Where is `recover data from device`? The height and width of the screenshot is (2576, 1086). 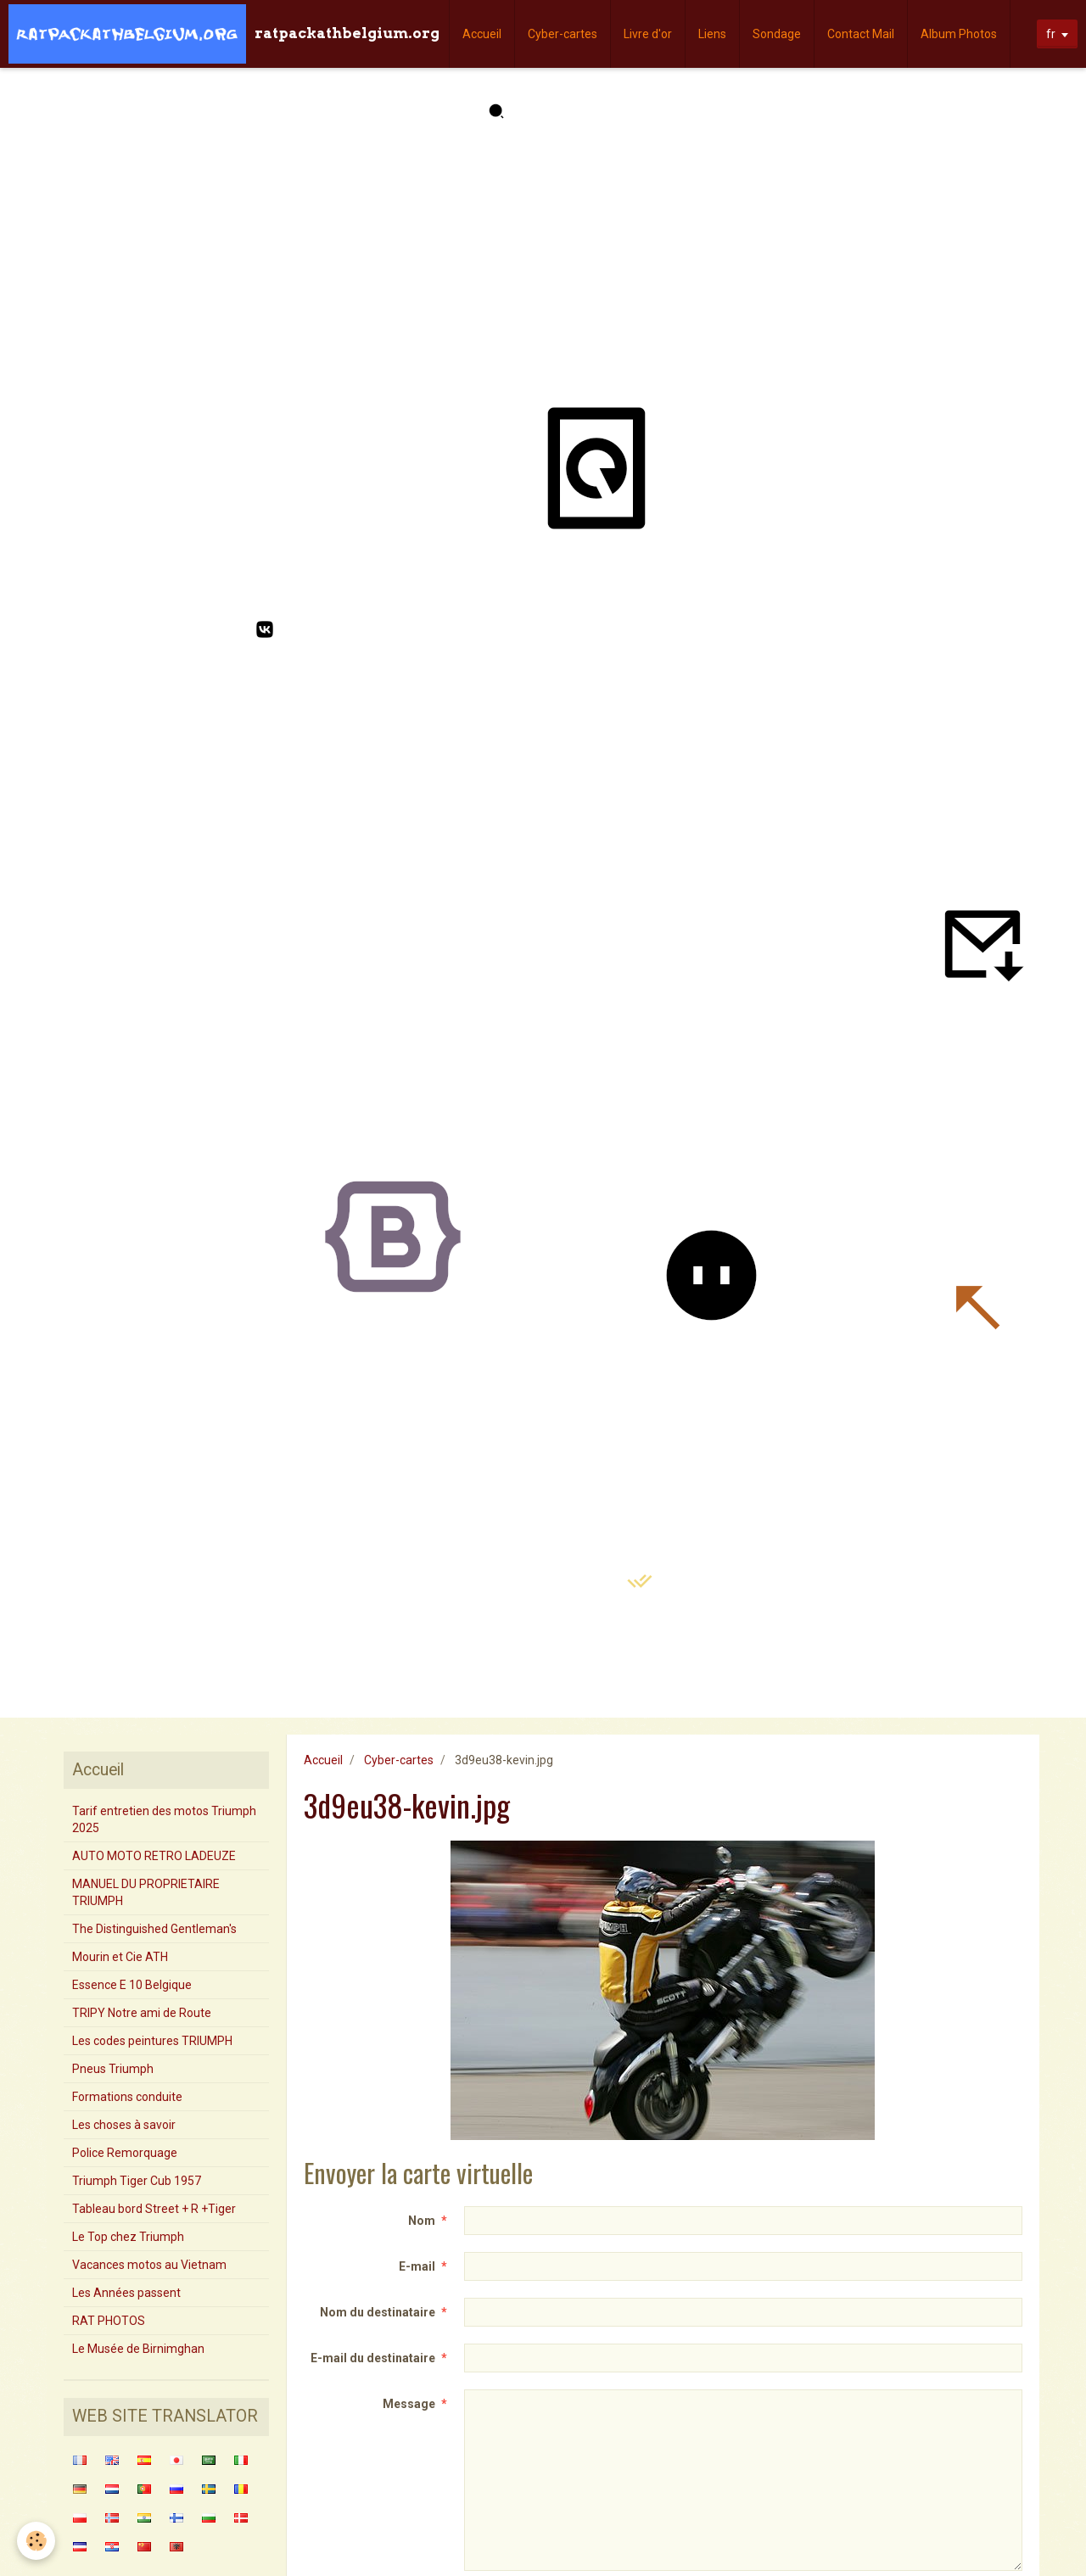 recover data from device is located at coordinates (596, 468).